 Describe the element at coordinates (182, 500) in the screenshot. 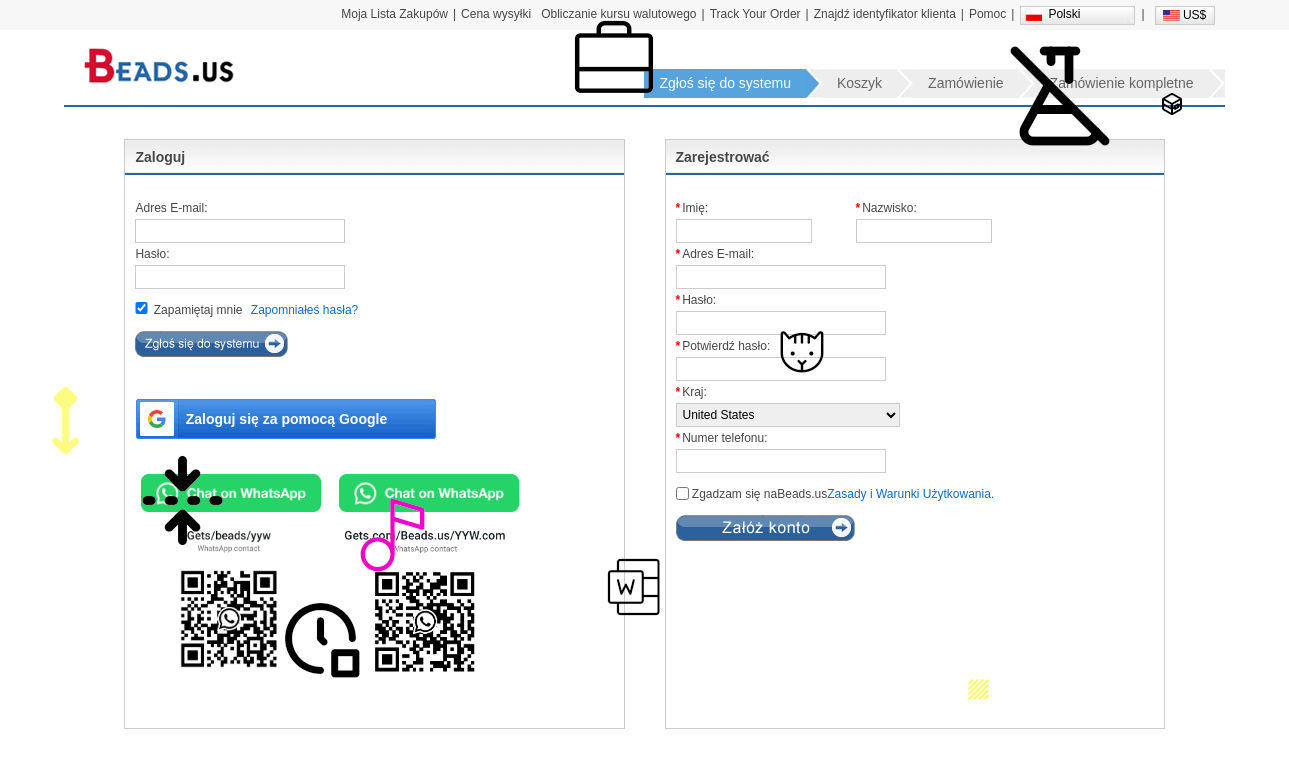

I see `collapse or fold content section` at that location.